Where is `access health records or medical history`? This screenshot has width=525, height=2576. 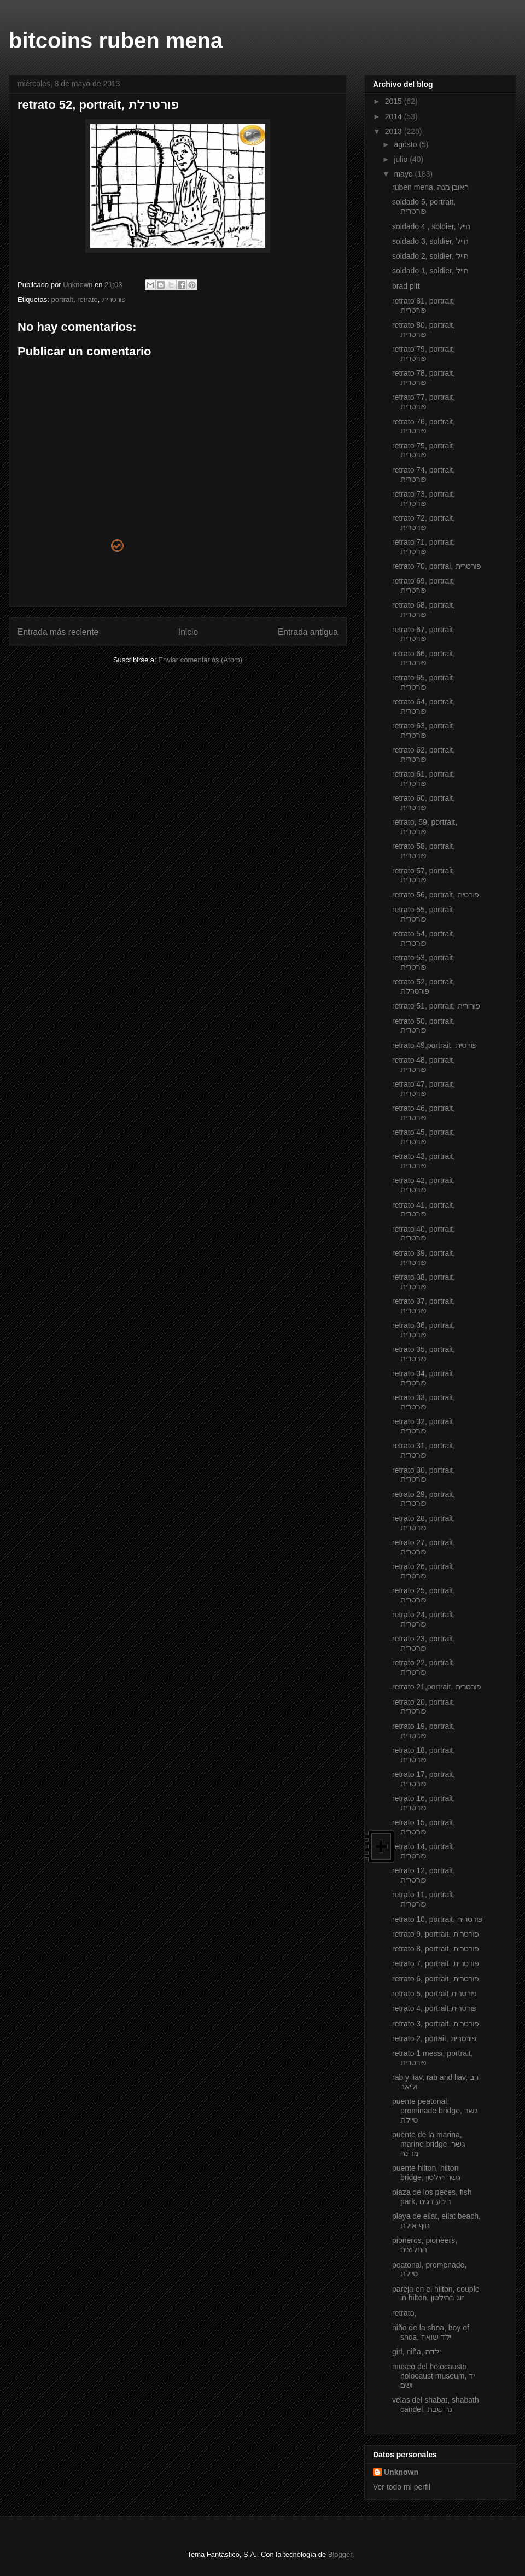 access health records or medical history is located at coordinates (380, 1846).